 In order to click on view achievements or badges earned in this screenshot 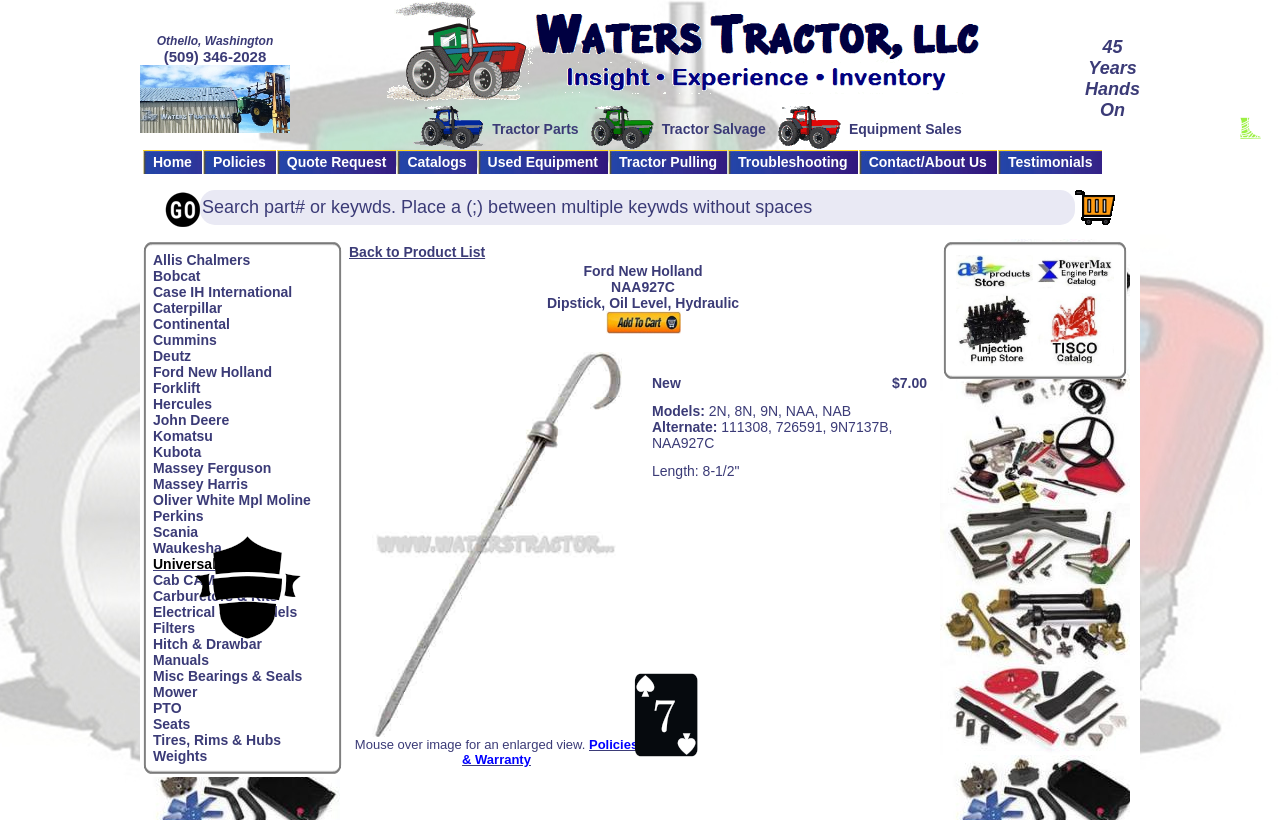, I will do `click(247, 587)`.